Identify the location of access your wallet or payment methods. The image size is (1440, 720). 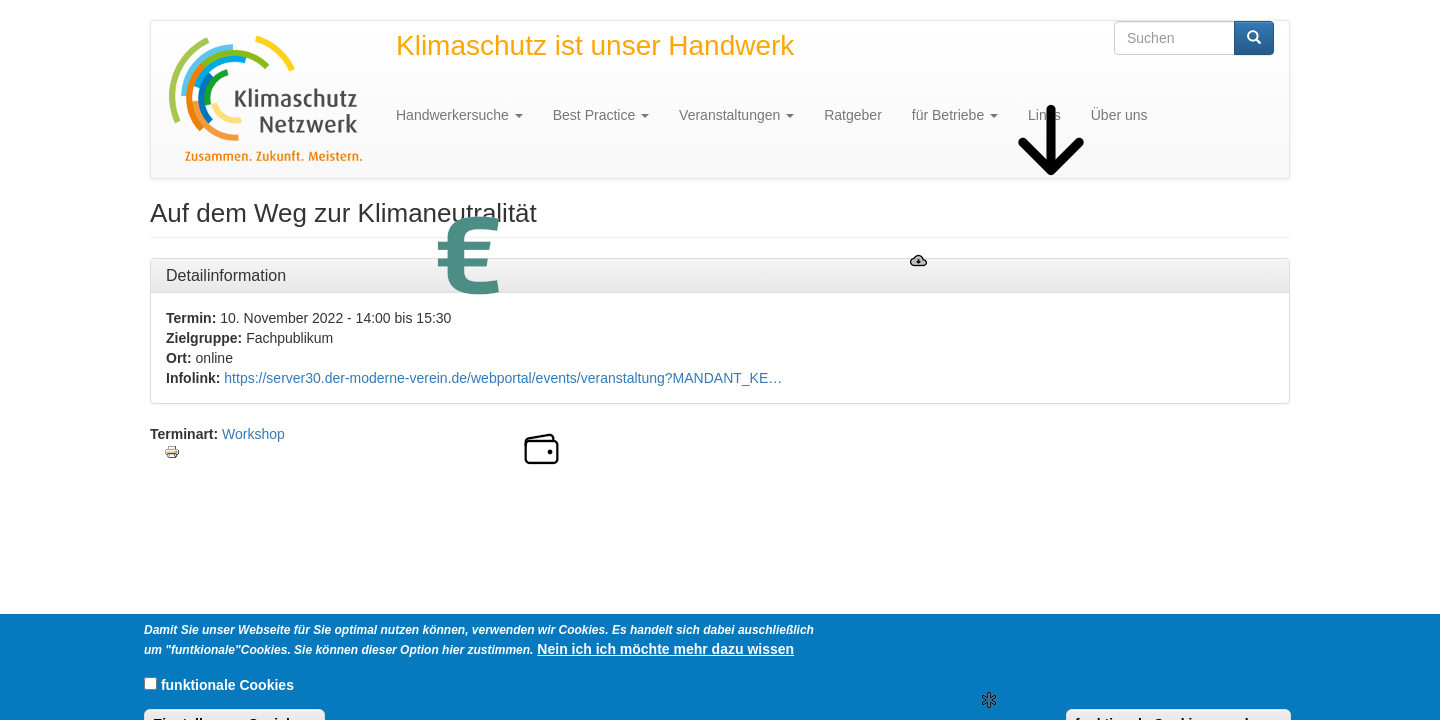
(541, 449).